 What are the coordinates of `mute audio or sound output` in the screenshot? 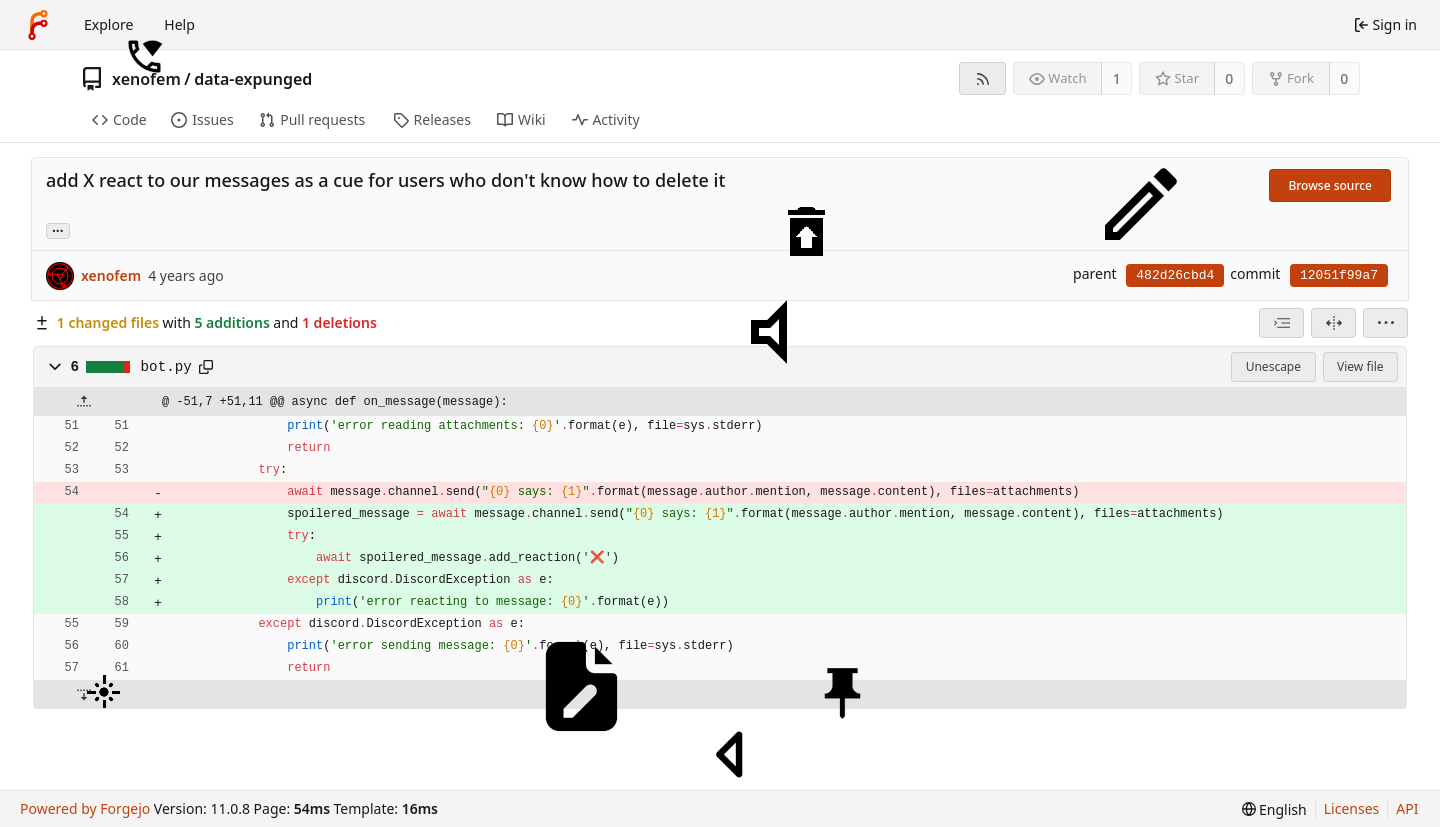 It's located at (771, 332).